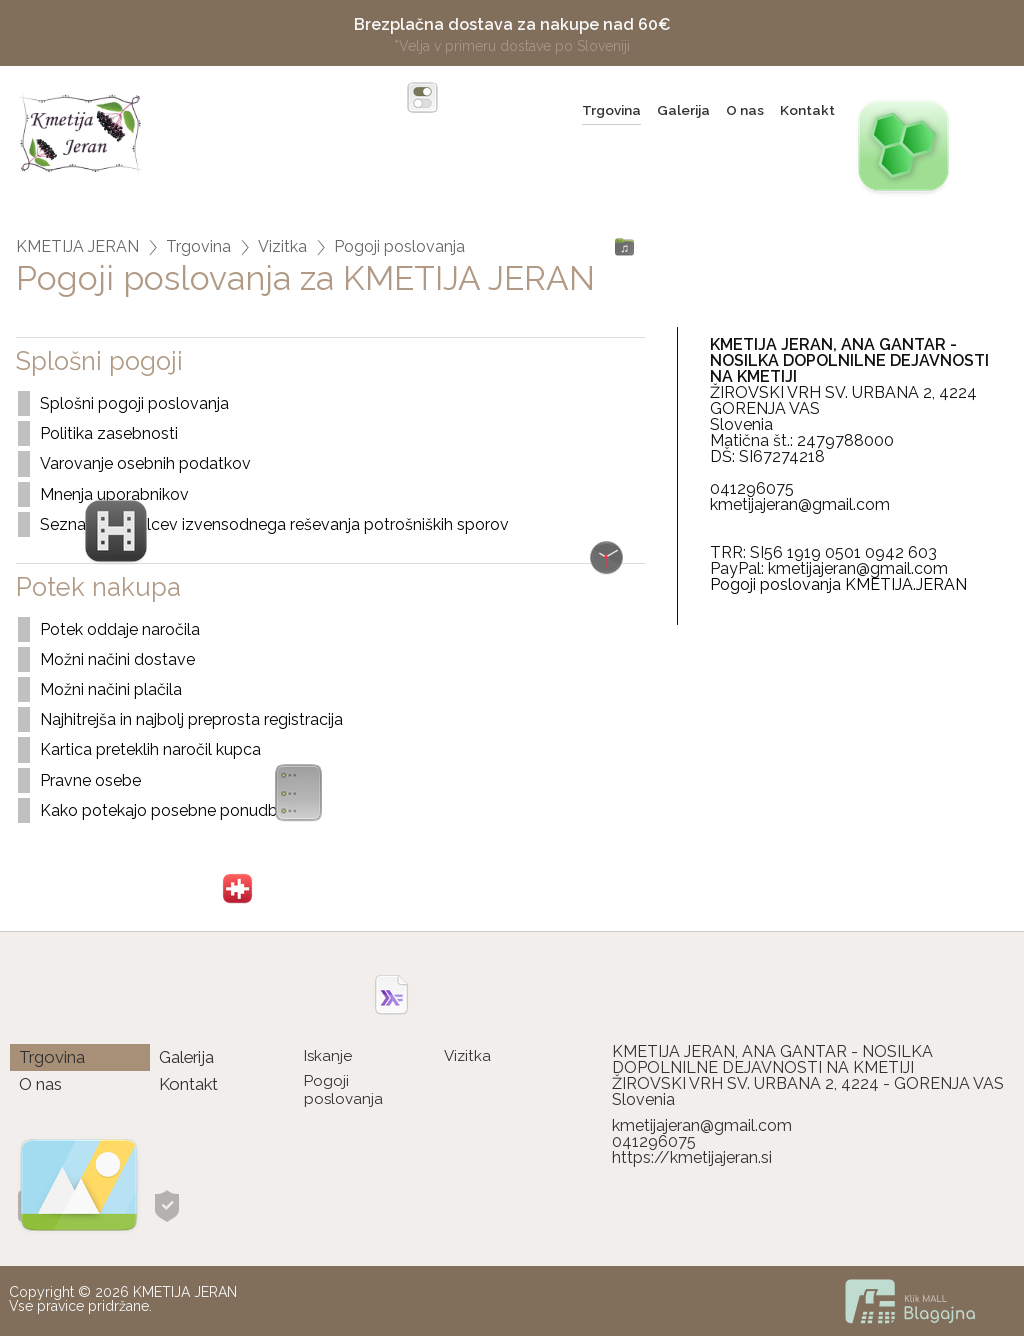  I want to click on open desktop preferences or settings, so click(422, 97).